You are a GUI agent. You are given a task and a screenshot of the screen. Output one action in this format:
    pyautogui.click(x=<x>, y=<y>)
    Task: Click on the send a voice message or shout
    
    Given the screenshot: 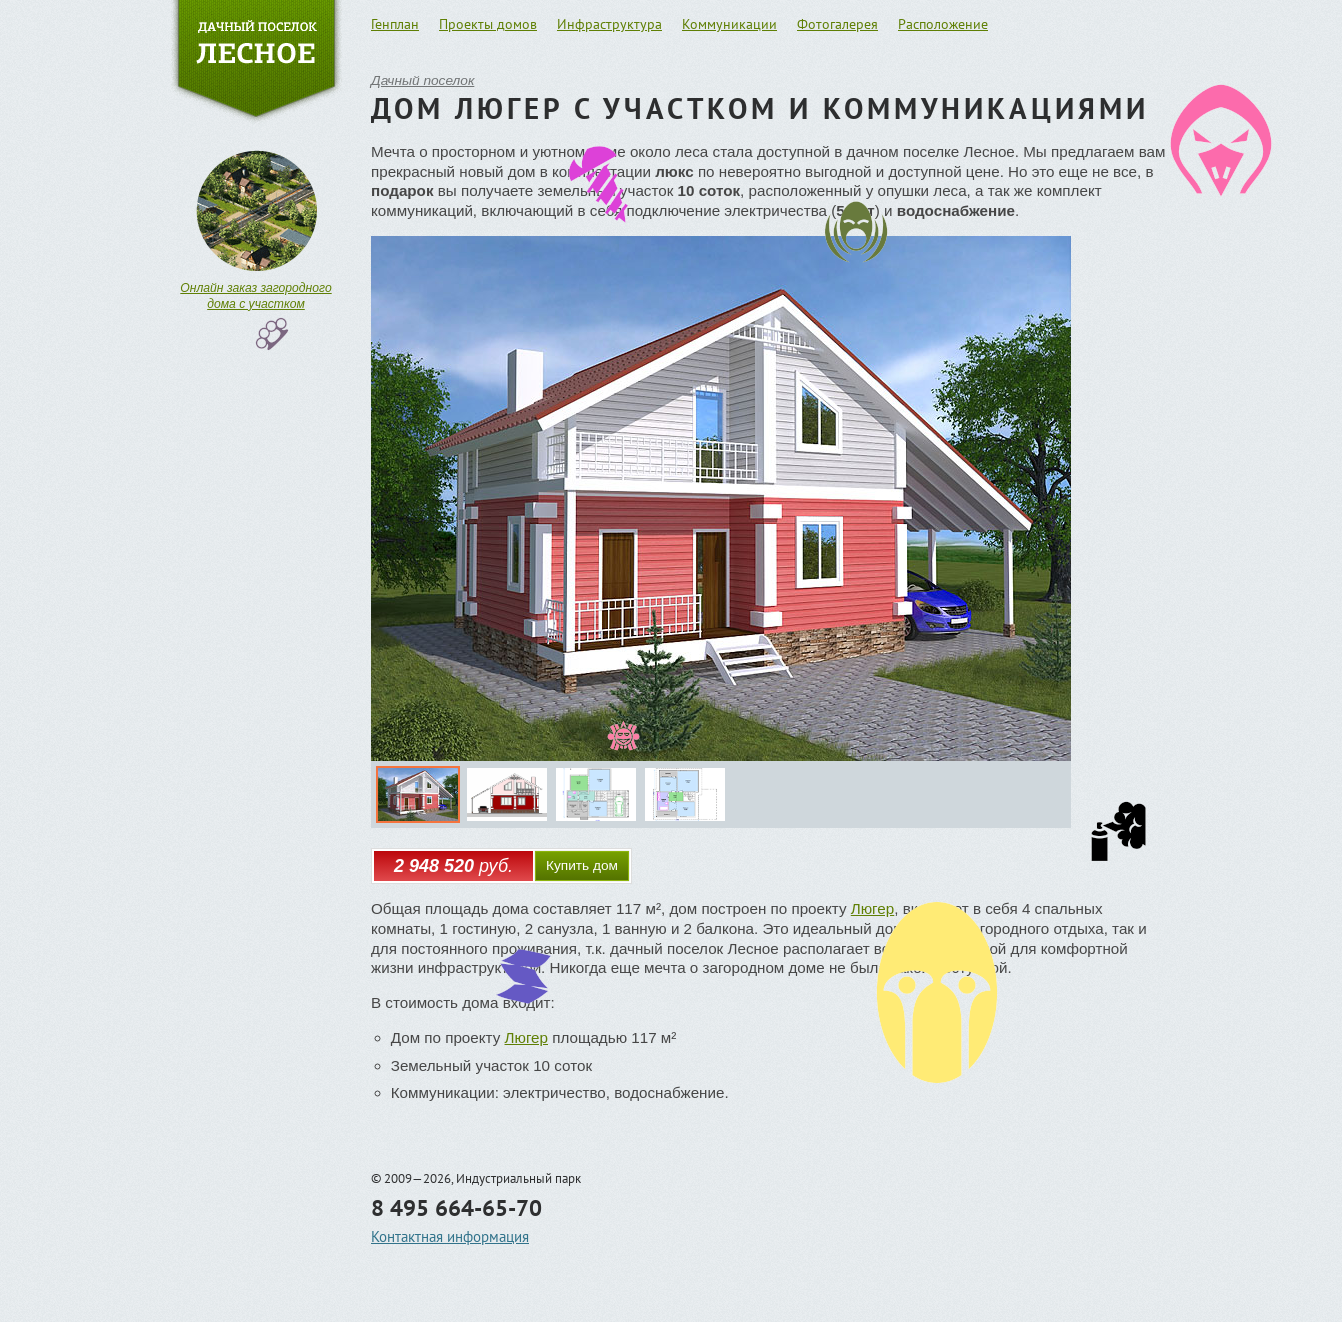 What is the action you would take?
    pyautogui.click(x=856, y=231)
    